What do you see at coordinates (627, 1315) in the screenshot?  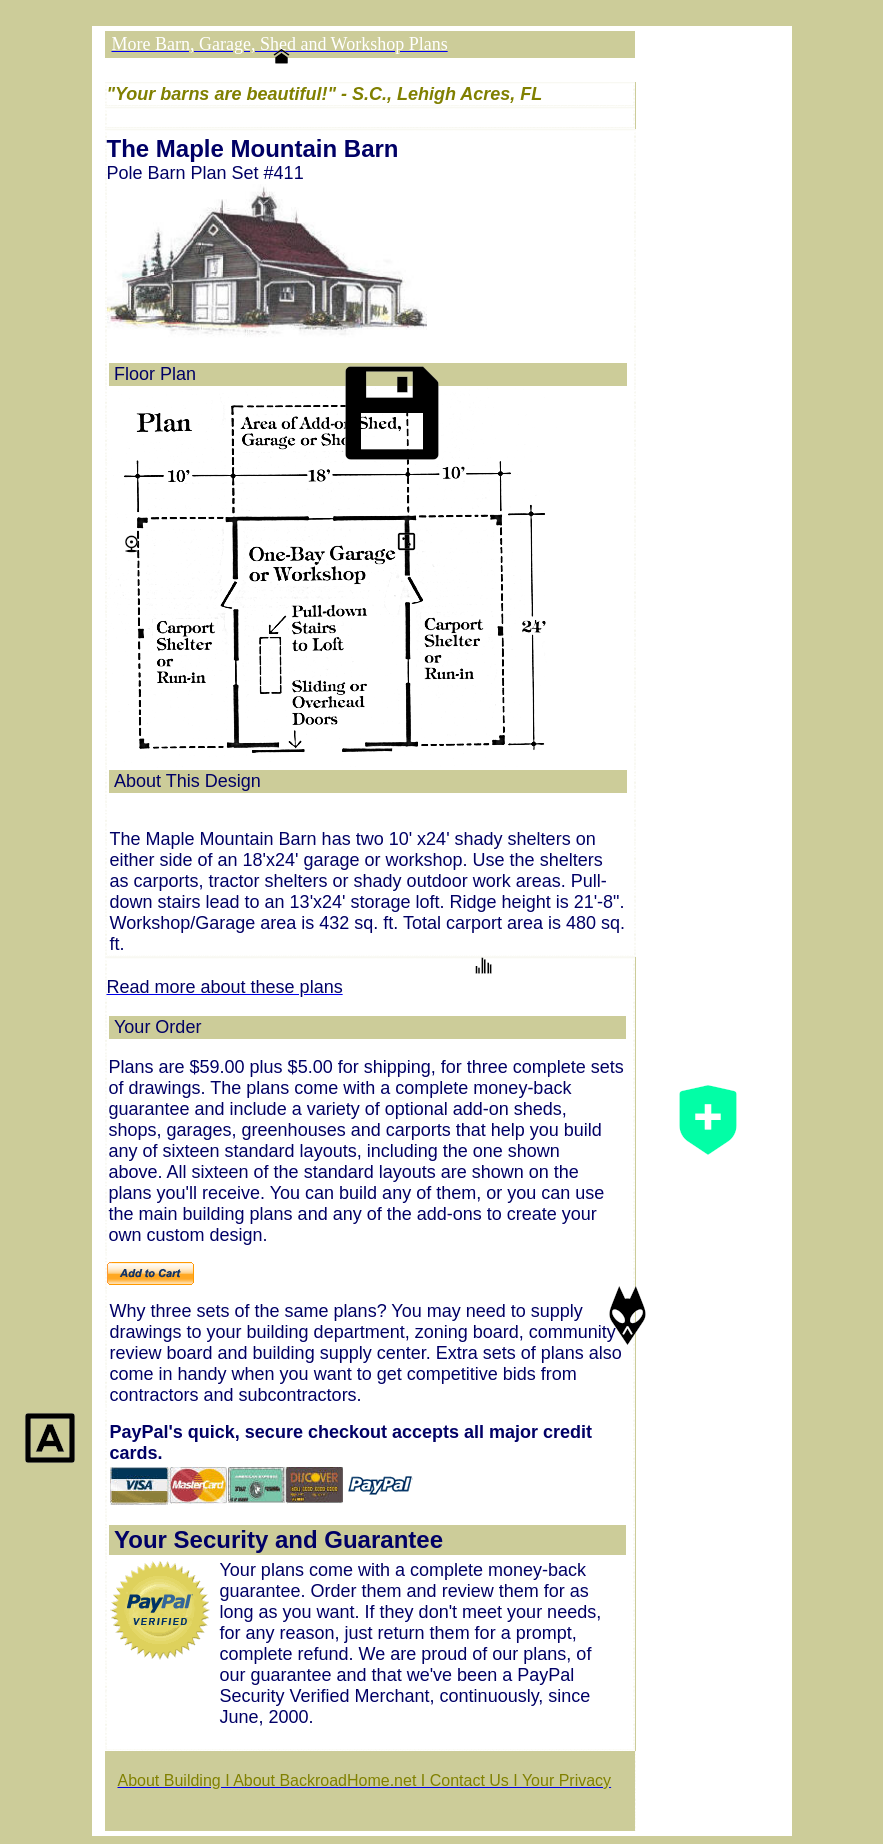 I see `open foobar2000 audio player` at bounding box center [627, 1315].